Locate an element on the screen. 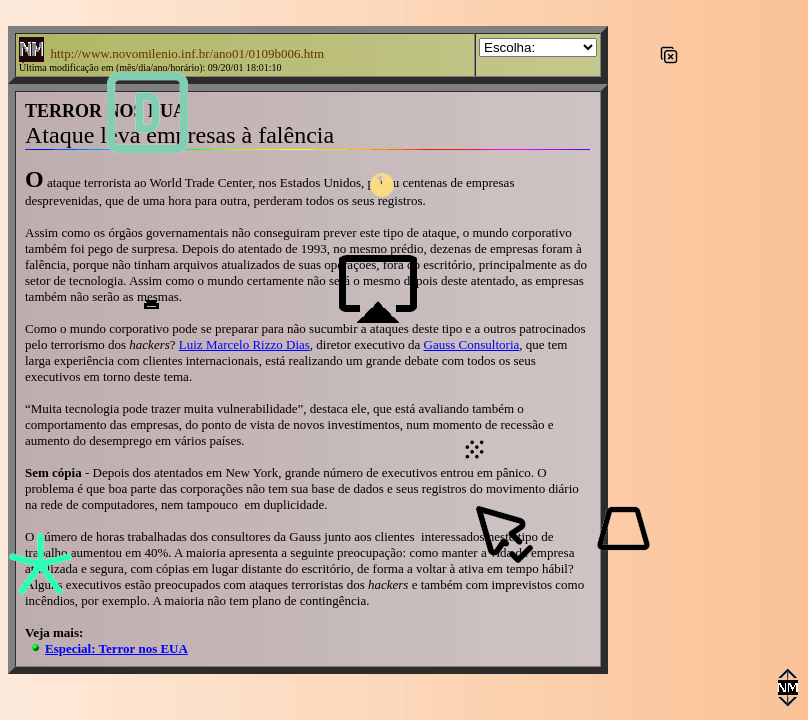 The height and width of the screenshot is (720, 808). view weekend or leisure activities is located at coordinates (151, 304).